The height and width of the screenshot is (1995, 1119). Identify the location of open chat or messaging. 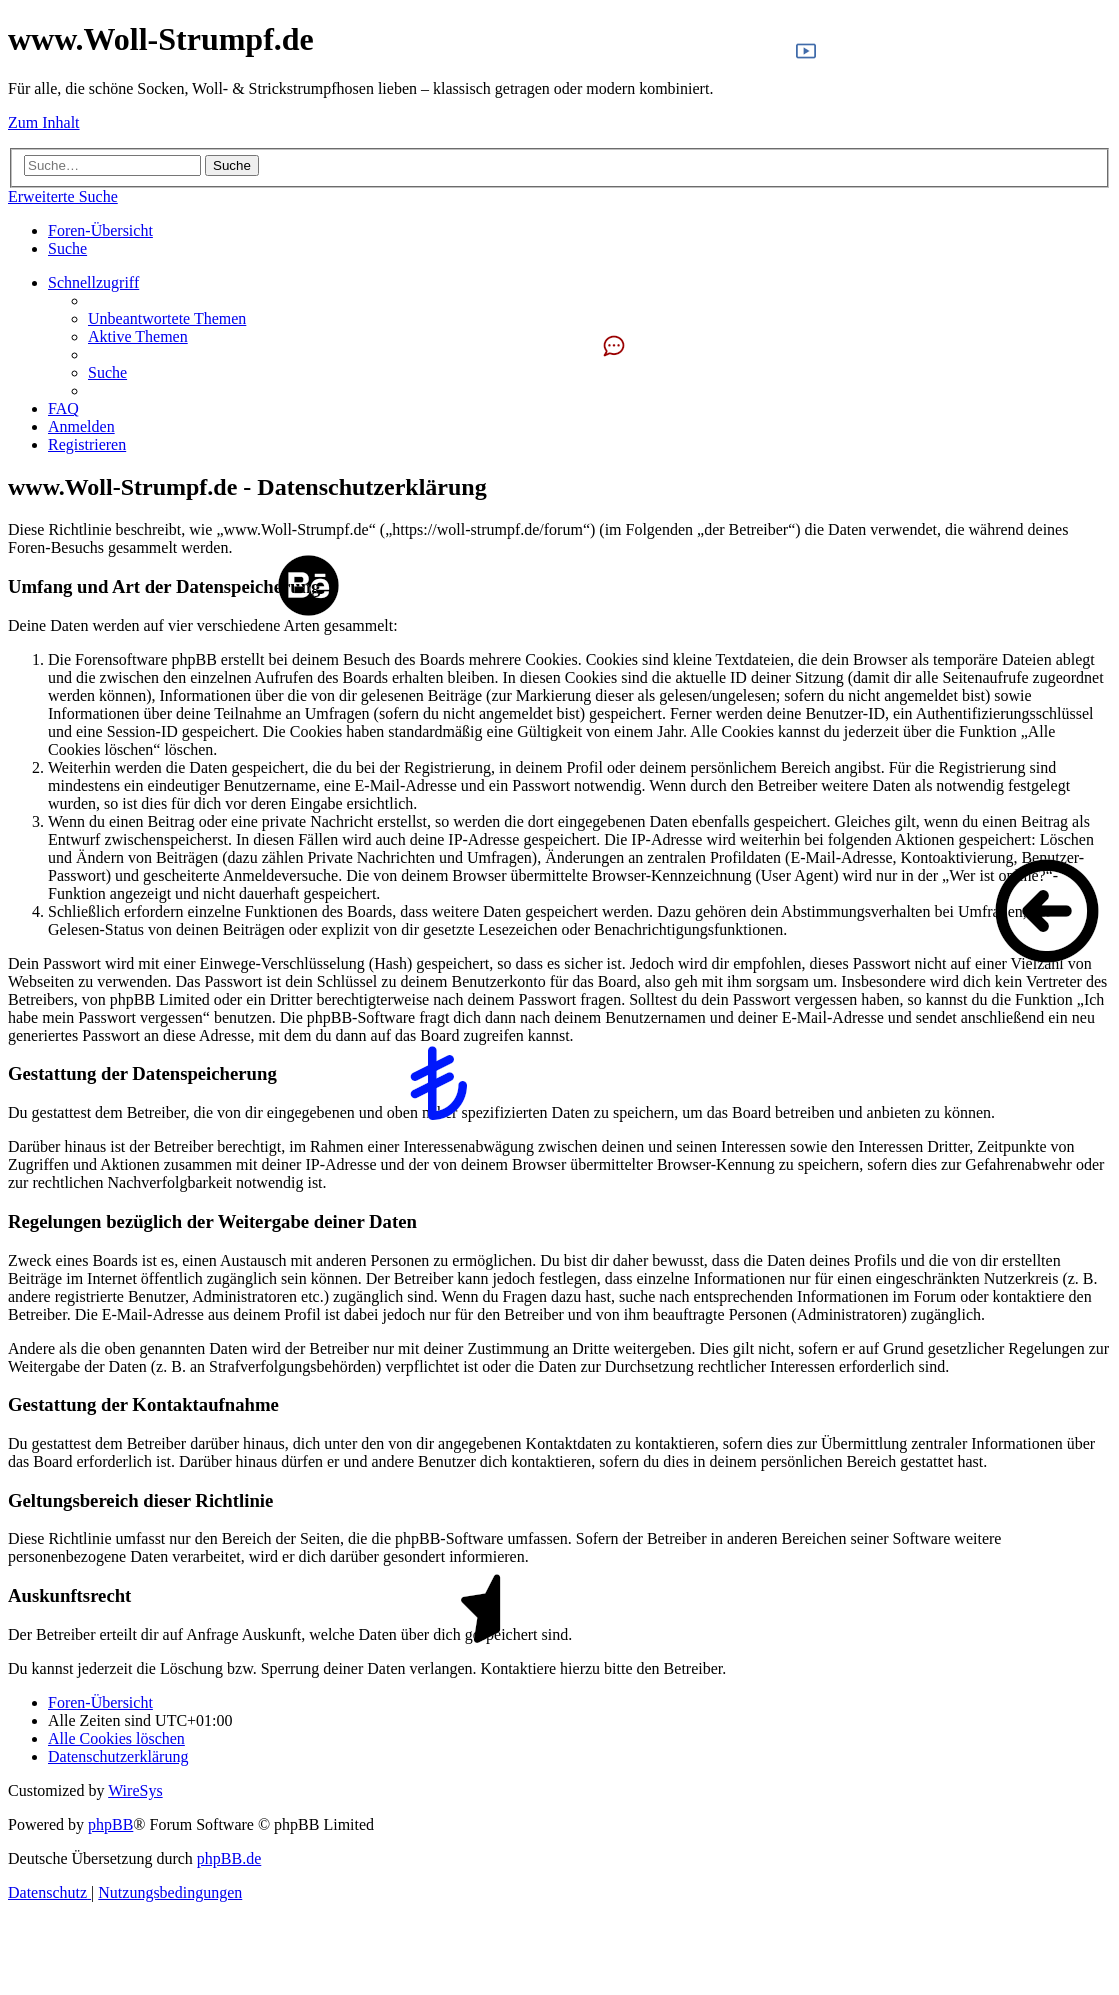
(614, 346).